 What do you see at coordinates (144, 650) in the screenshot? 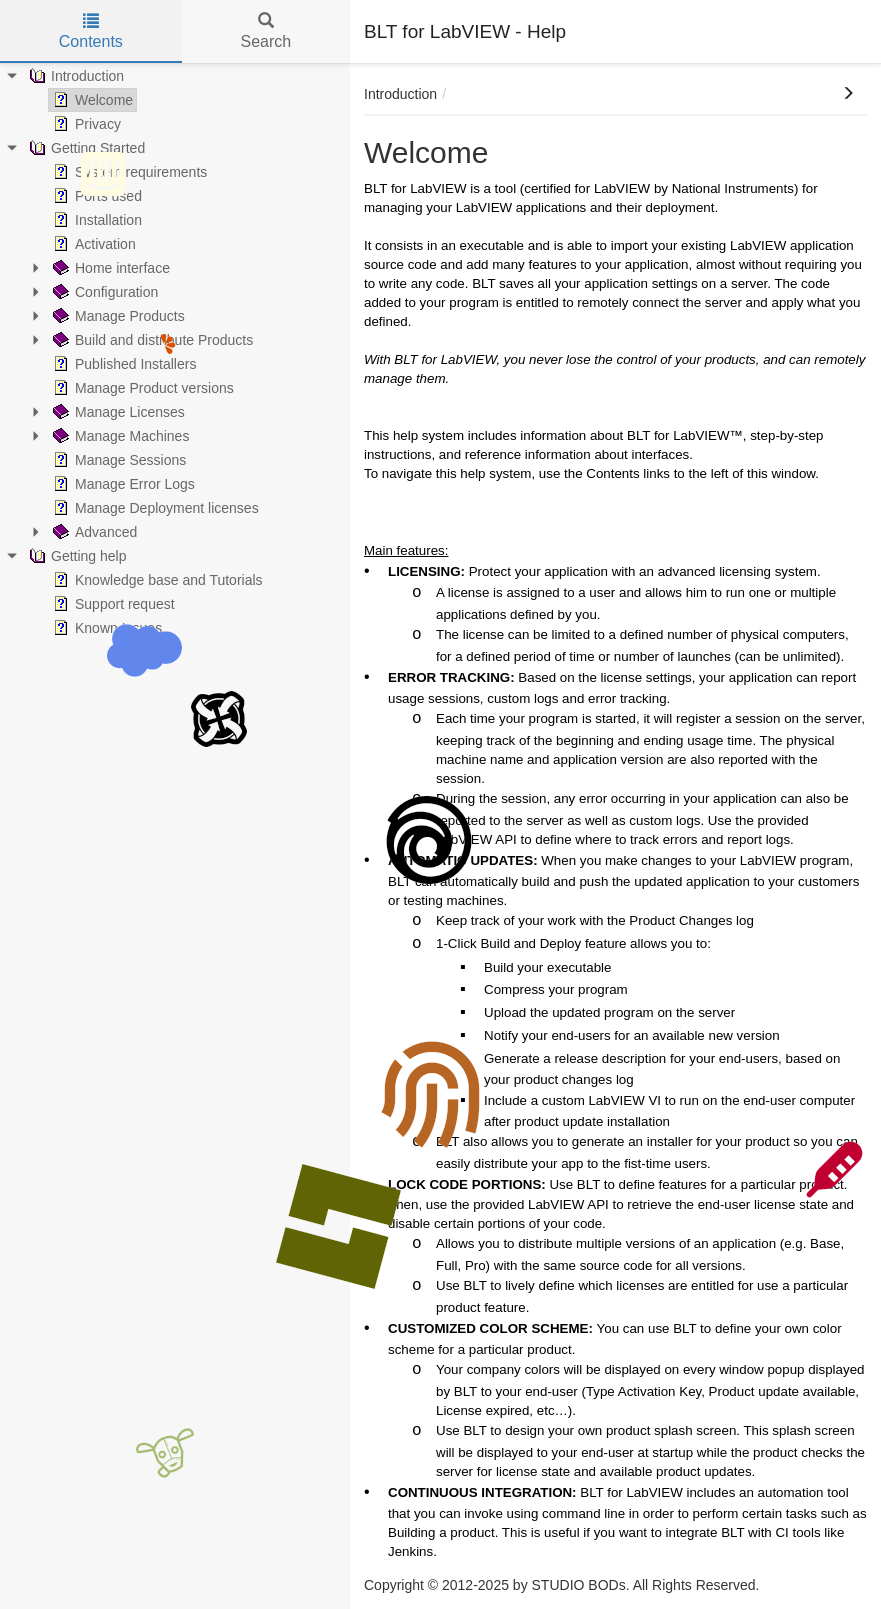
I see `open Salesforce CRM app` at bounding box center [144, 650].